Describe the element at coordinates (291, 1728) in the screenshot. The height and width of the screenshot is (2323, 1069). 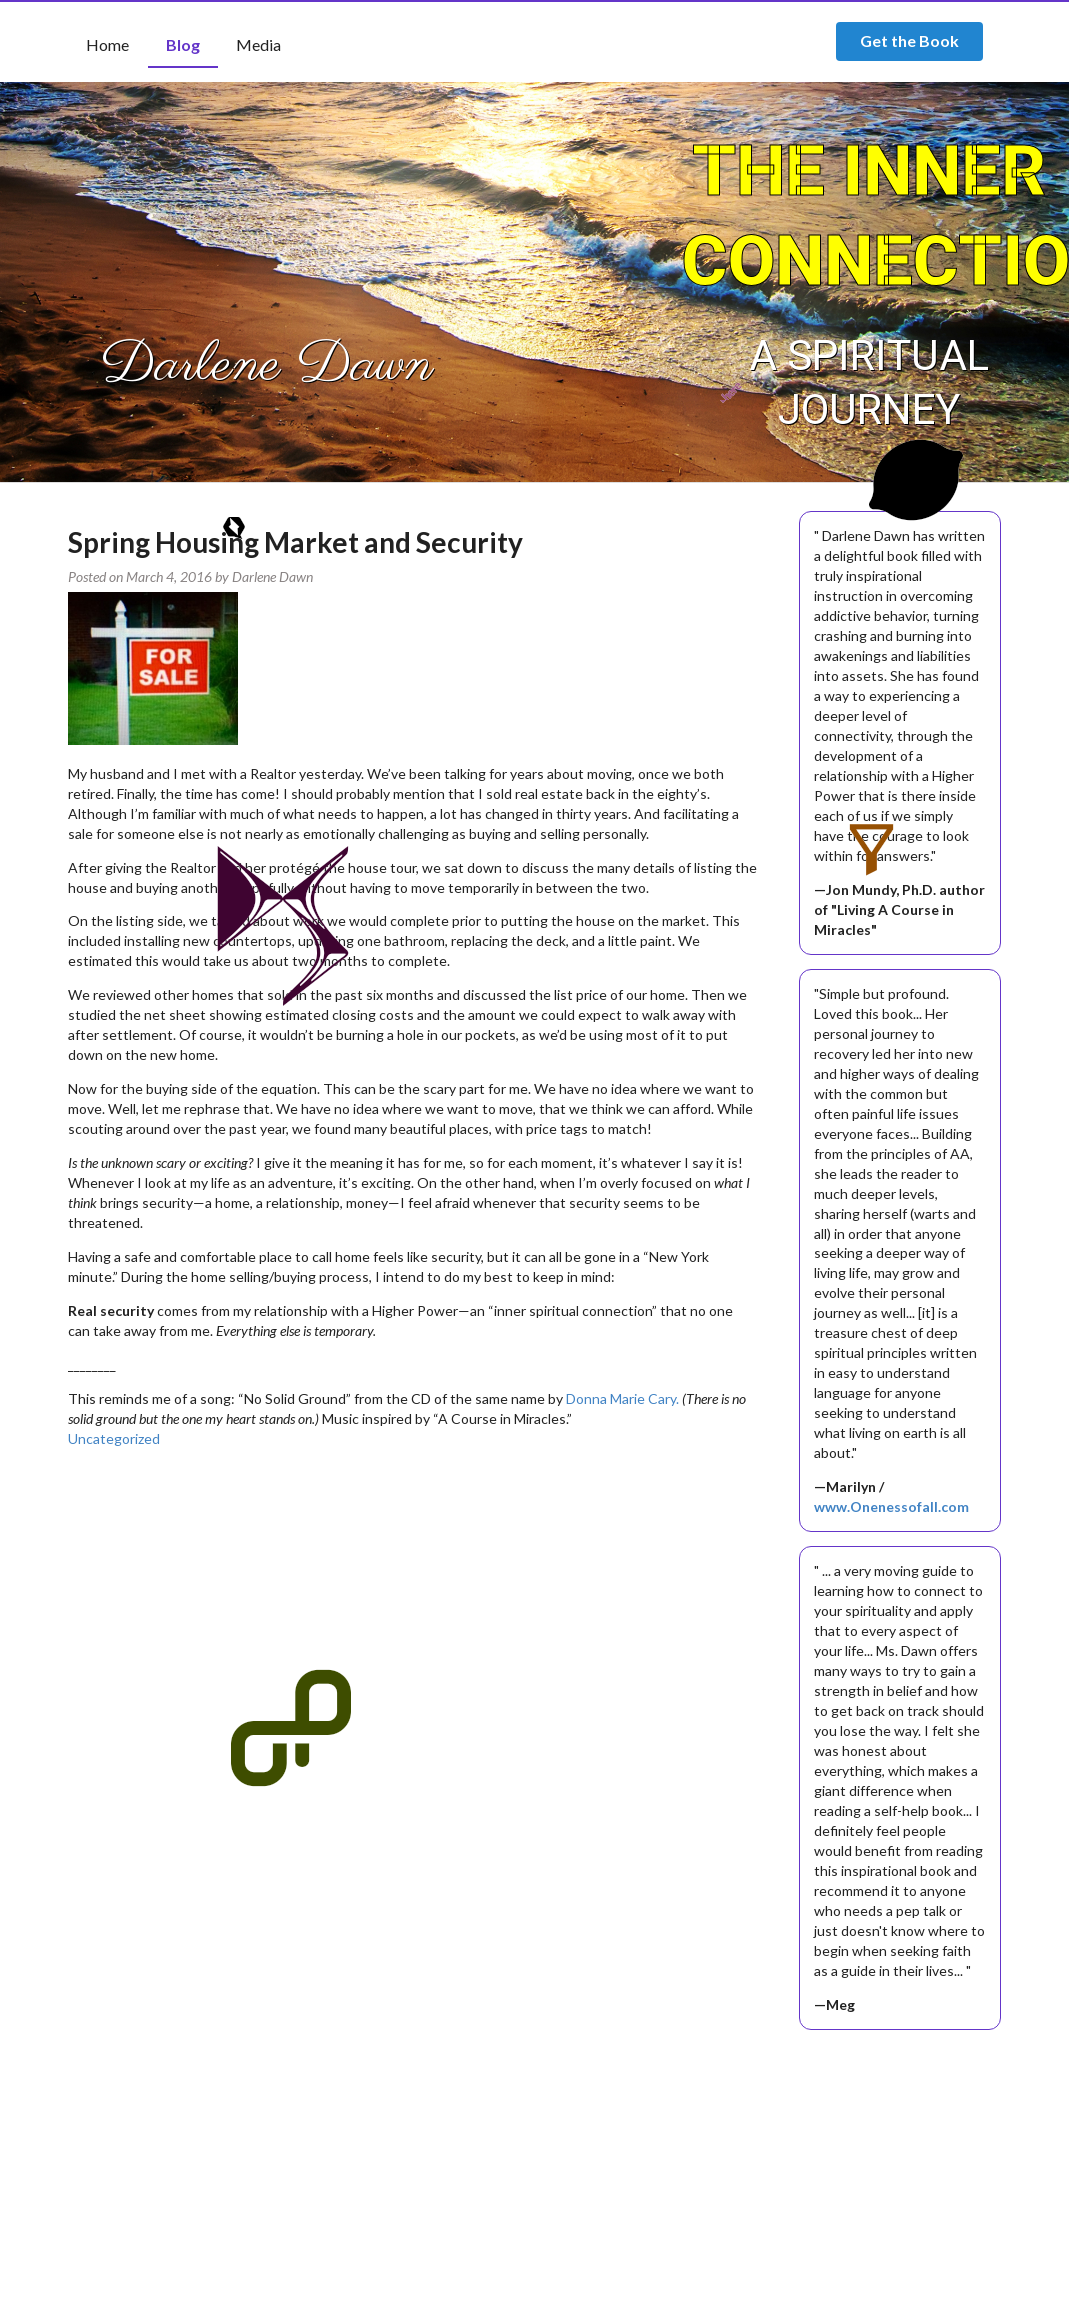
I see `open the OpenProject app` at that location.